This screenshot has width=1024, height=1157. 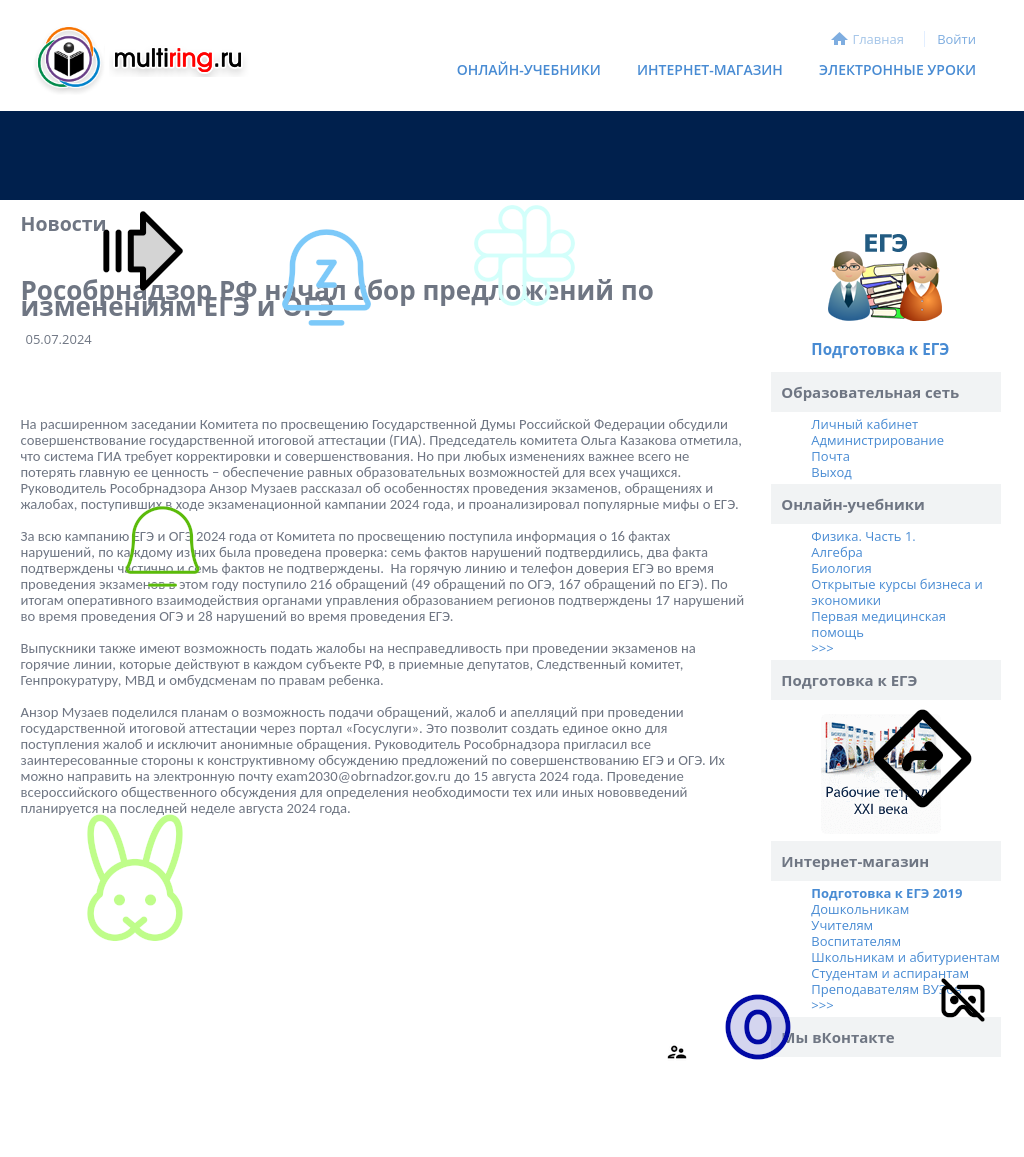 What do you see at coordinates (135, 880) in the screenshot?
I see `access pet or animal-related features` at bounding box center [135, 880].